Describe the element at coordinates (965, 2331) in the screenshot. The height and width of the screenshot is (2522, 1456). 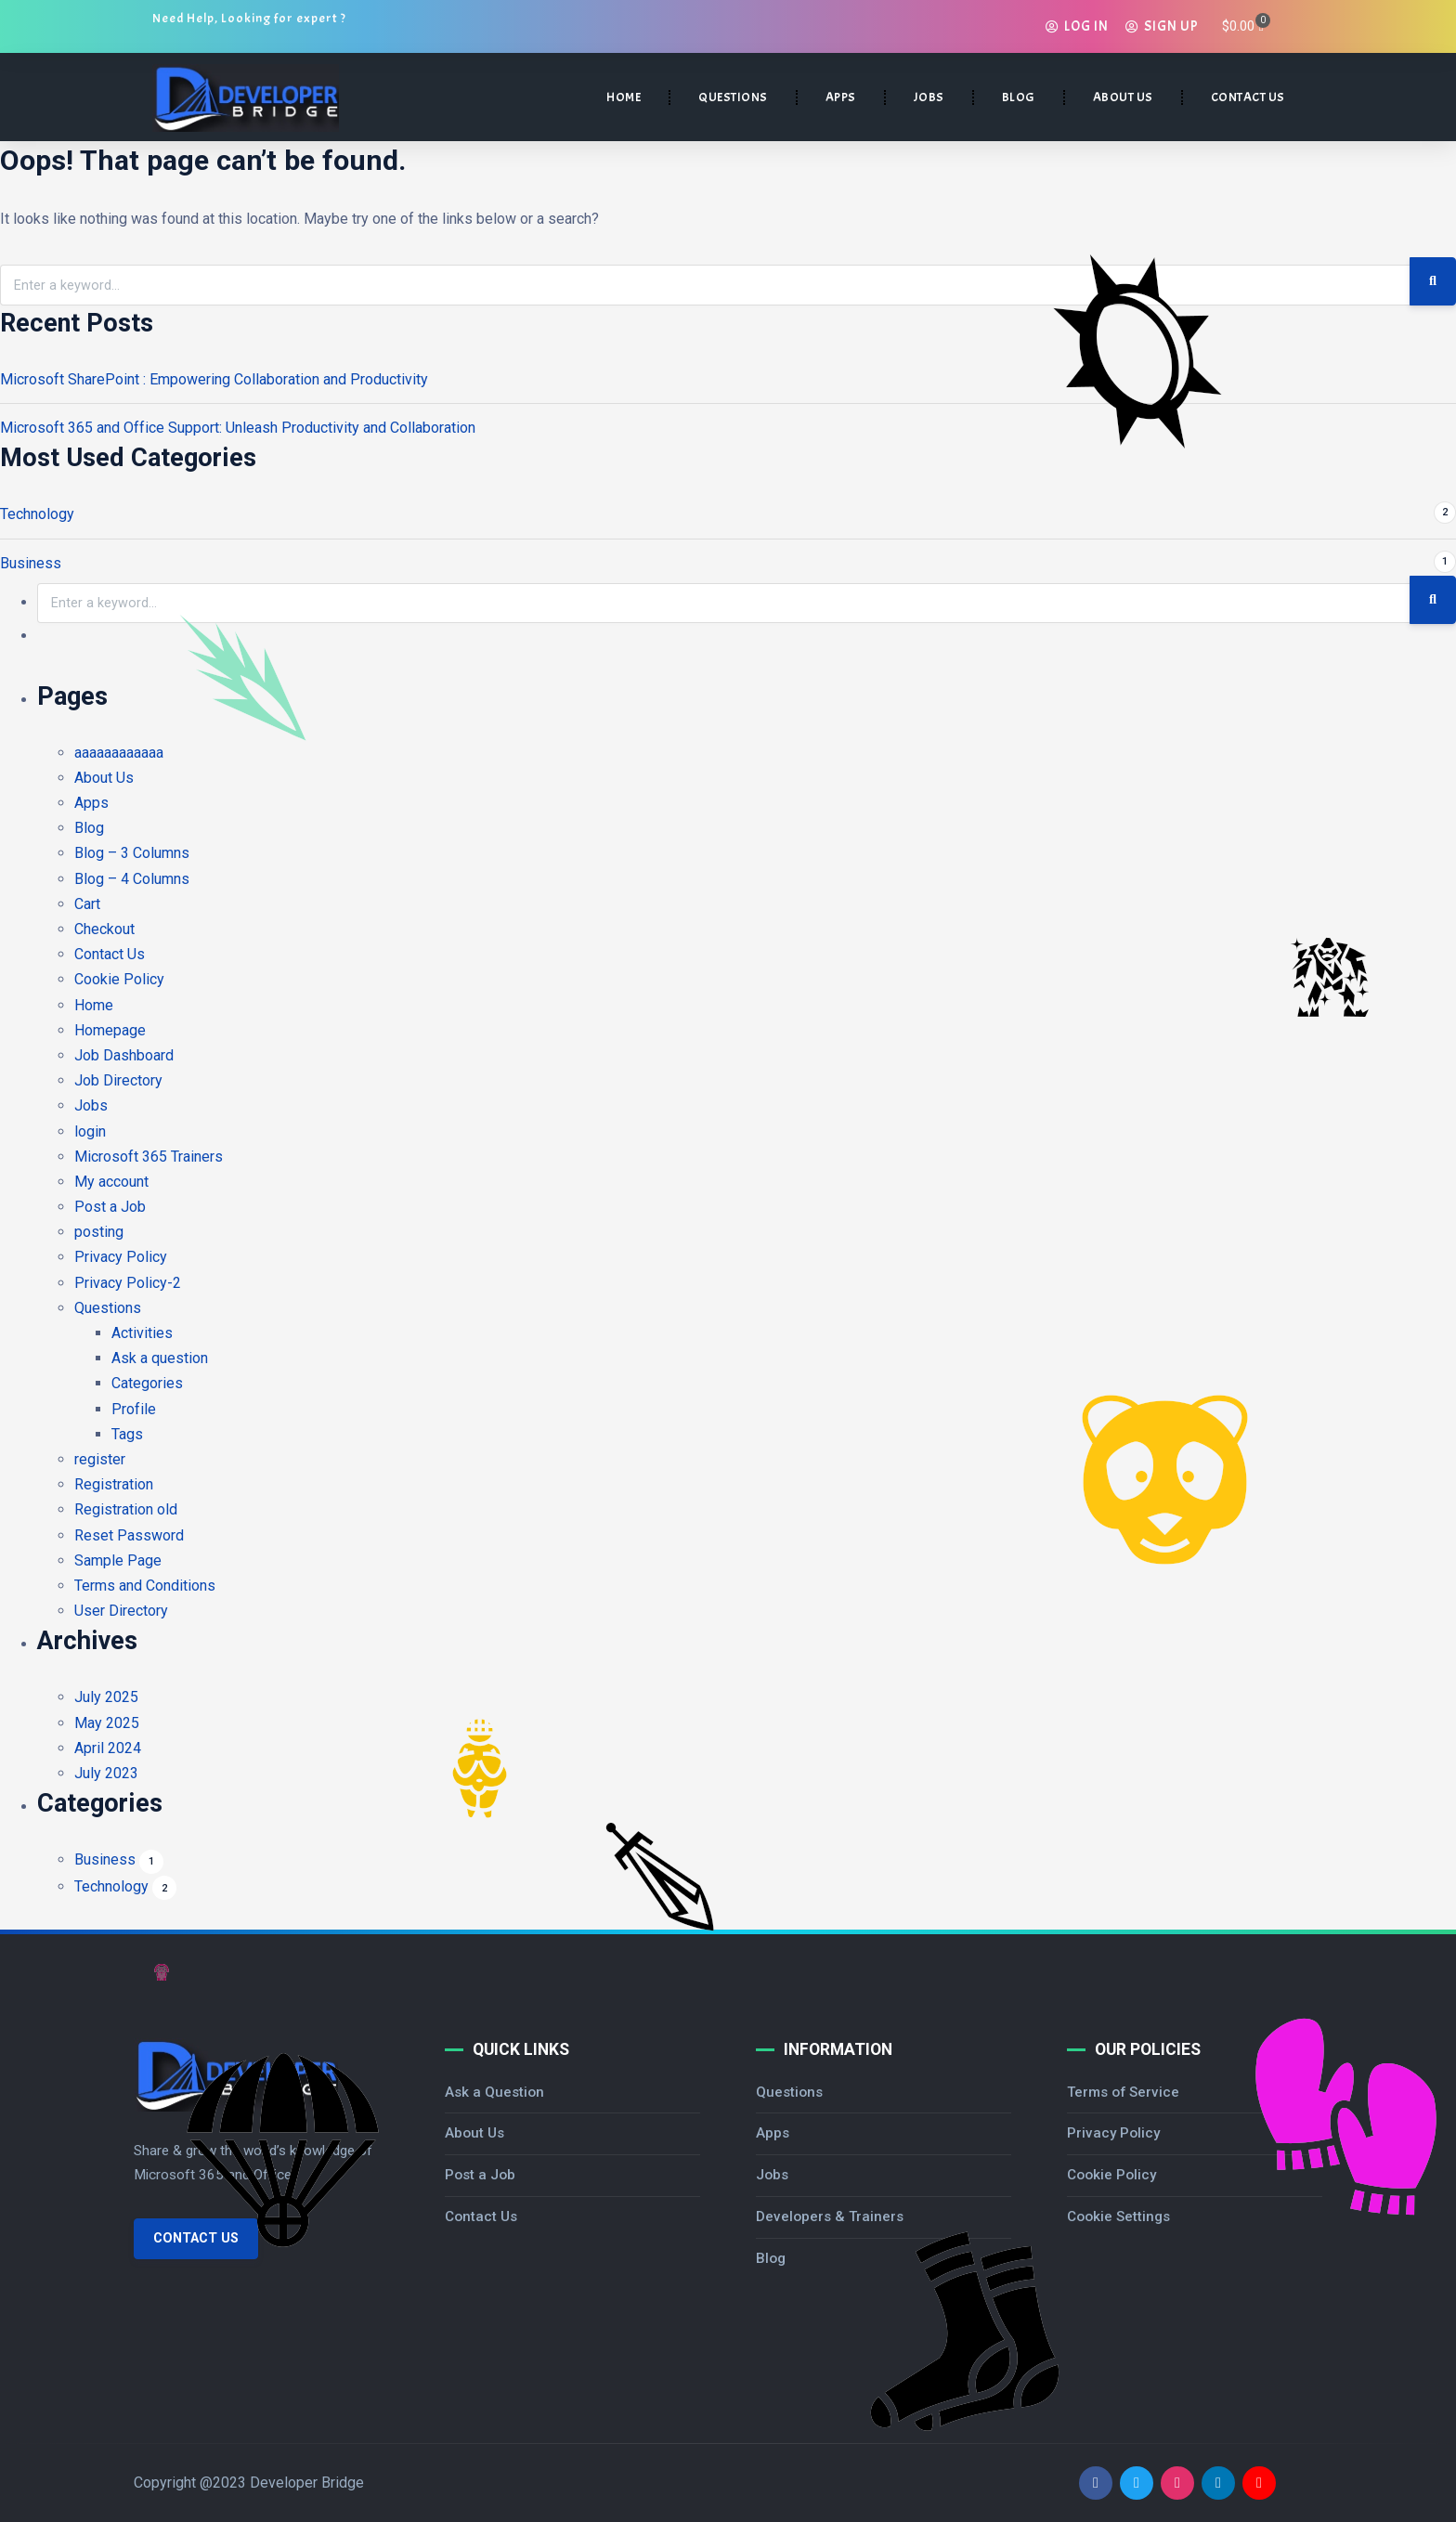
I see `browse socks or hosiery products` at that location.